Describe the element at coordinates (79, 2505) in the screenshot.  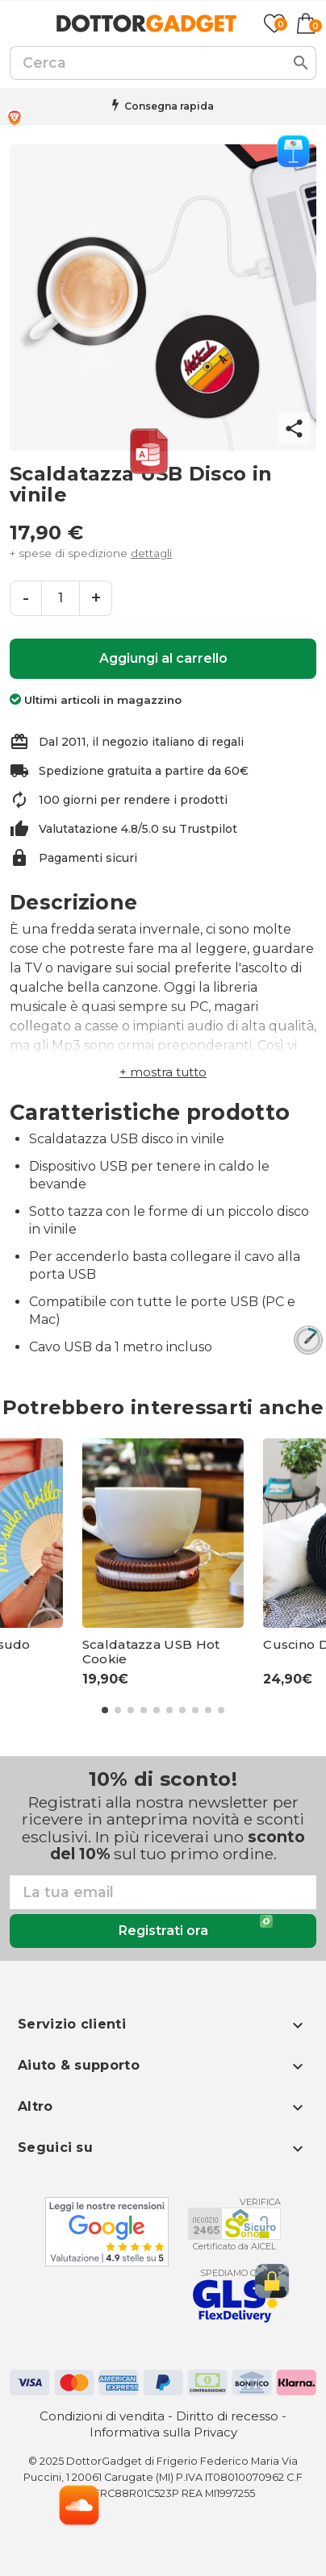
I see `open SoundCloud app` at that location.